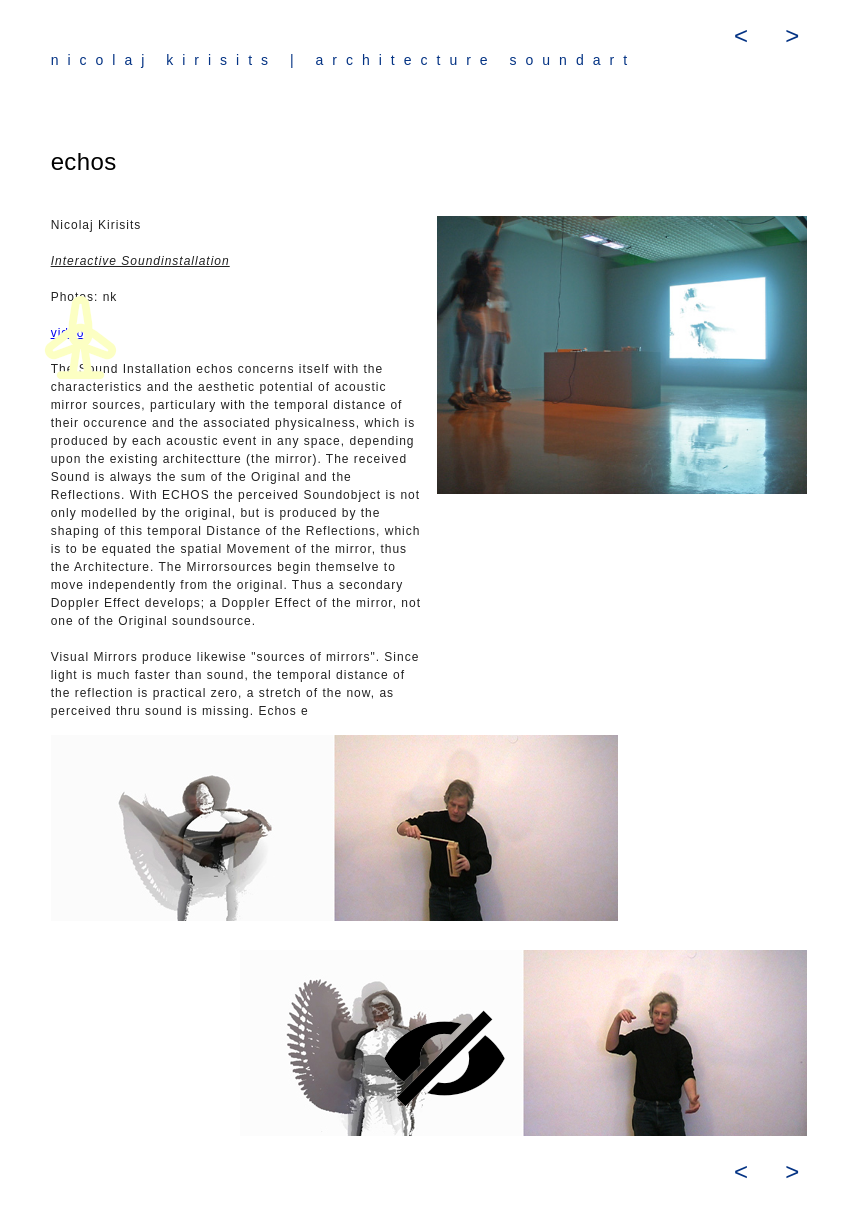  I want to click on view wind energy or renewable power settings, so click(80, 339).